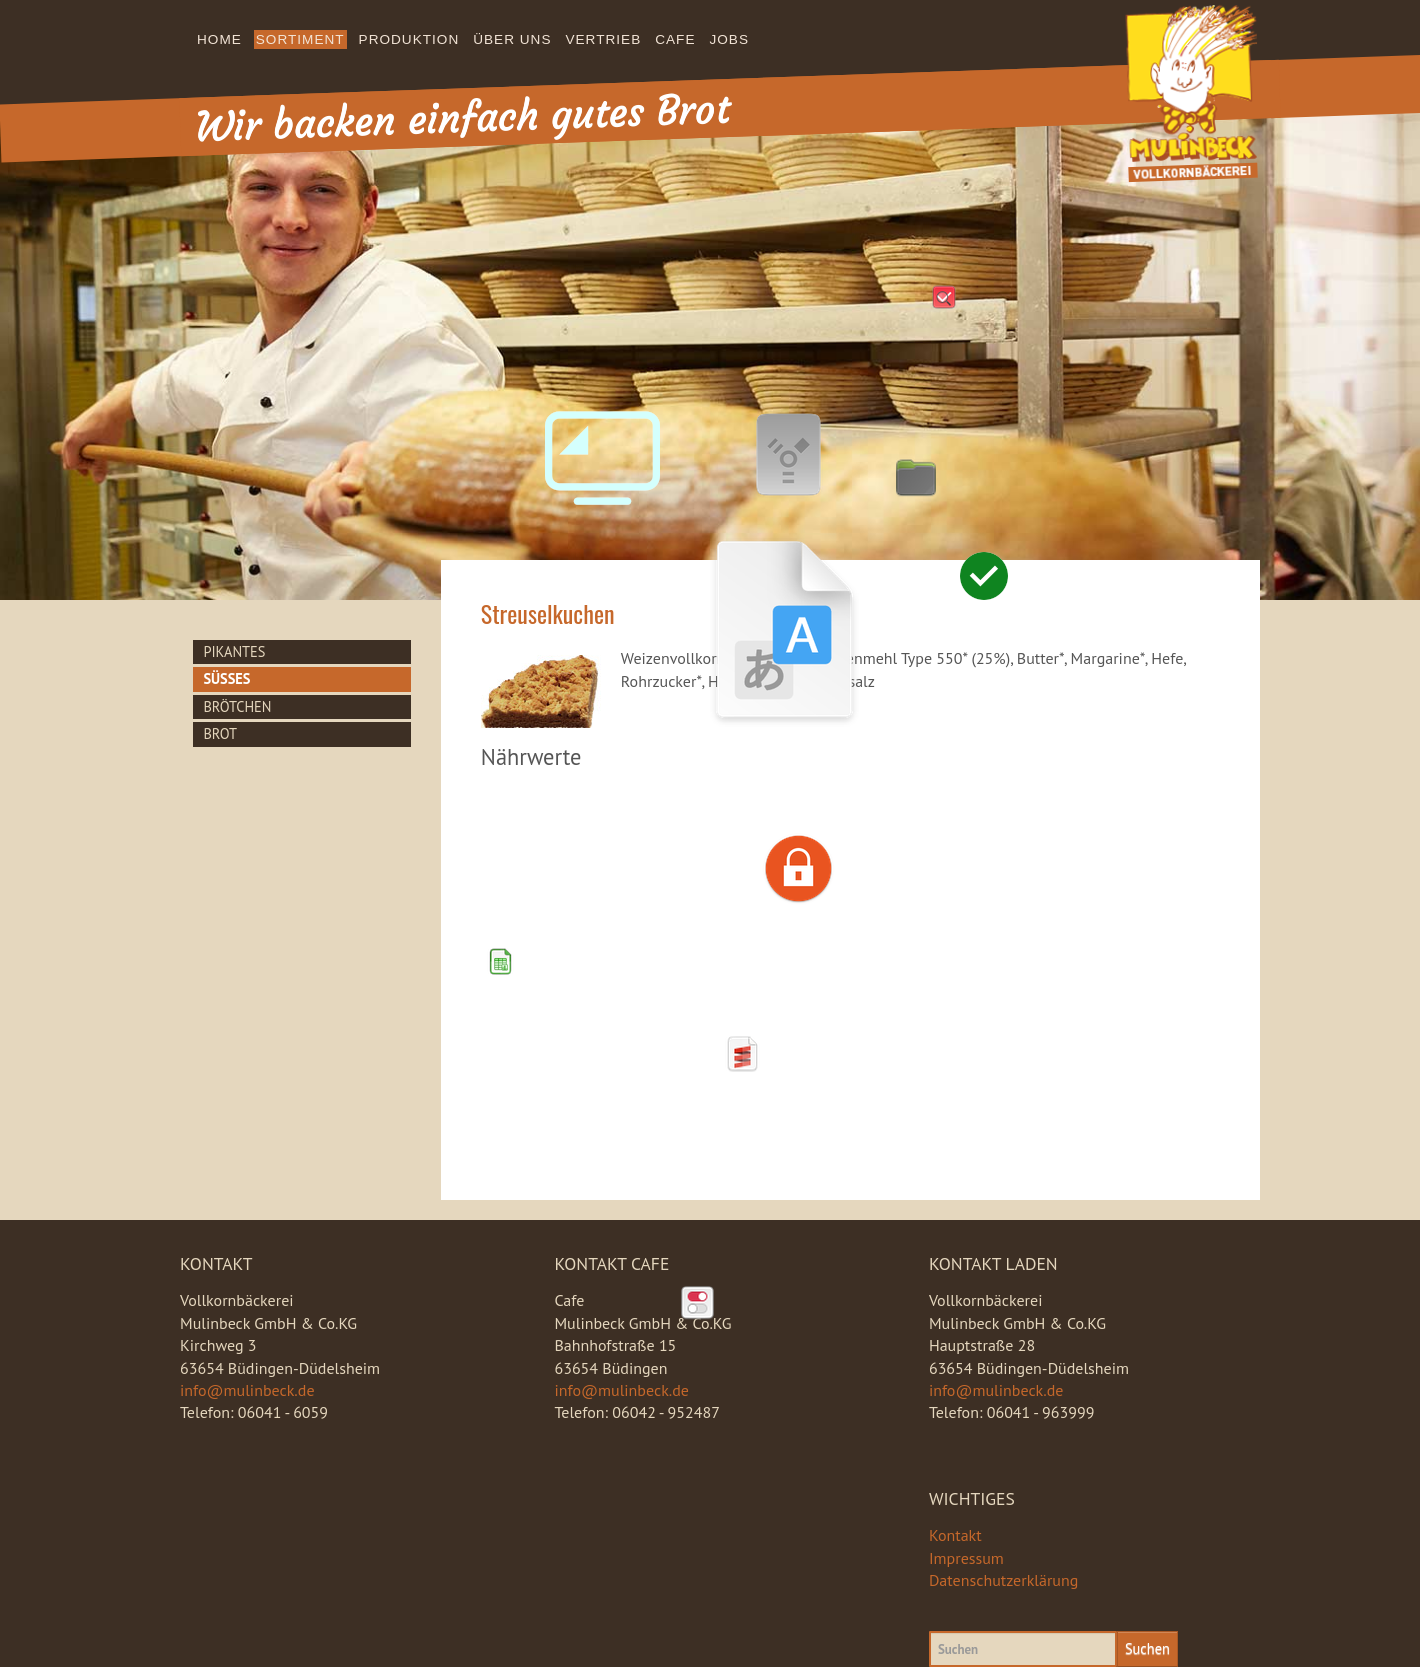 The width and height of the screenshot is (1420, 1667). Describe the element at coordinates (742, 1053) in the screenshot. I see `indicates a scala source code file` at that location.